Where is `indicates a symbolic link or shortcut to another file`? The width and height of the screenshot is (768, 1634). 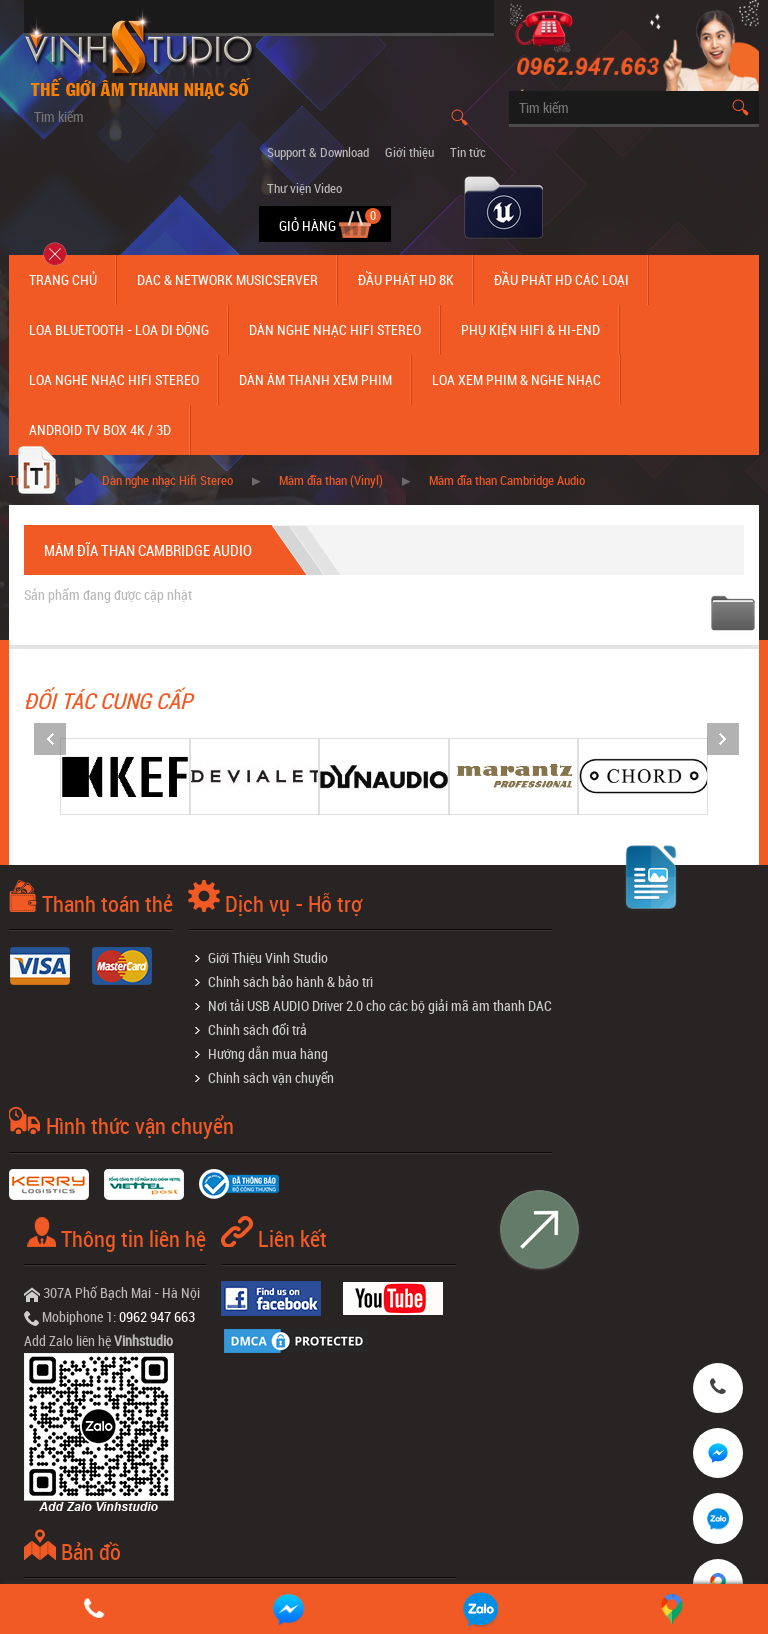 indicates a symbolic link or shortcut to another file is located at coordinates (539, 1229).